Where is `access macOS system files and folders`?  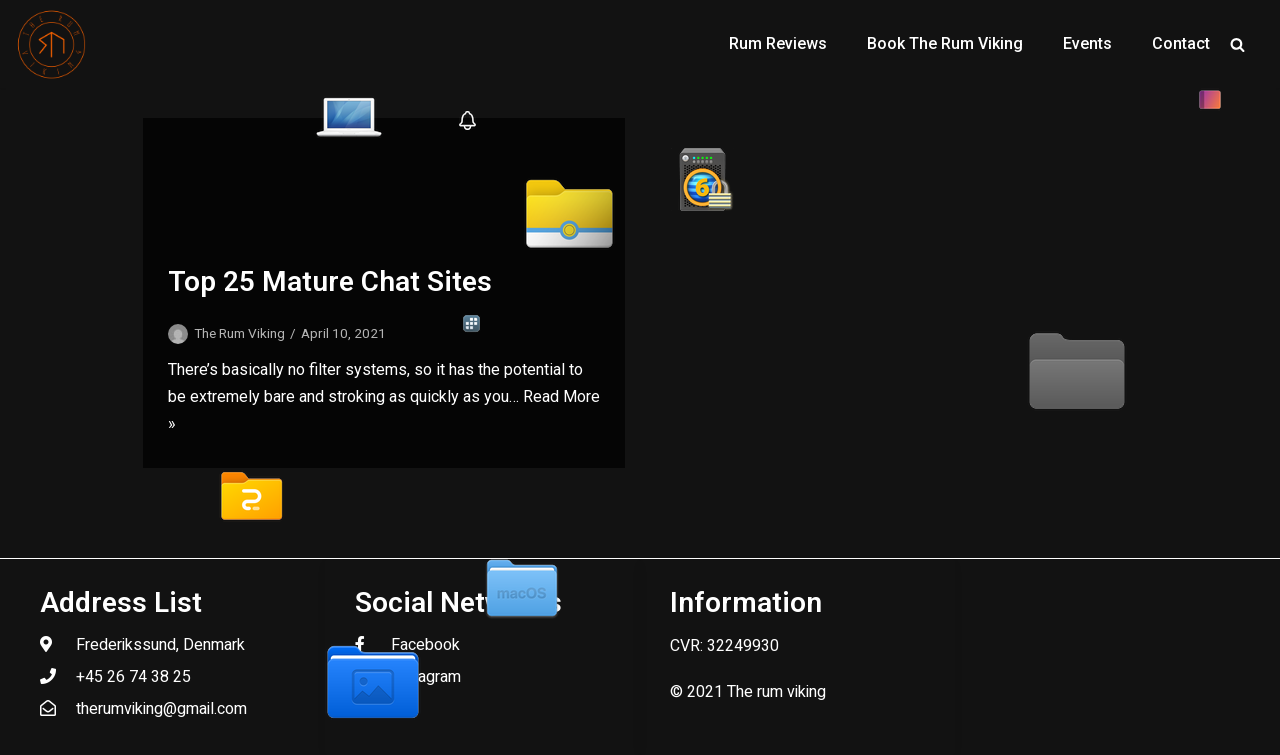
access macOS system files and folders is located at coordinates (522, 588).